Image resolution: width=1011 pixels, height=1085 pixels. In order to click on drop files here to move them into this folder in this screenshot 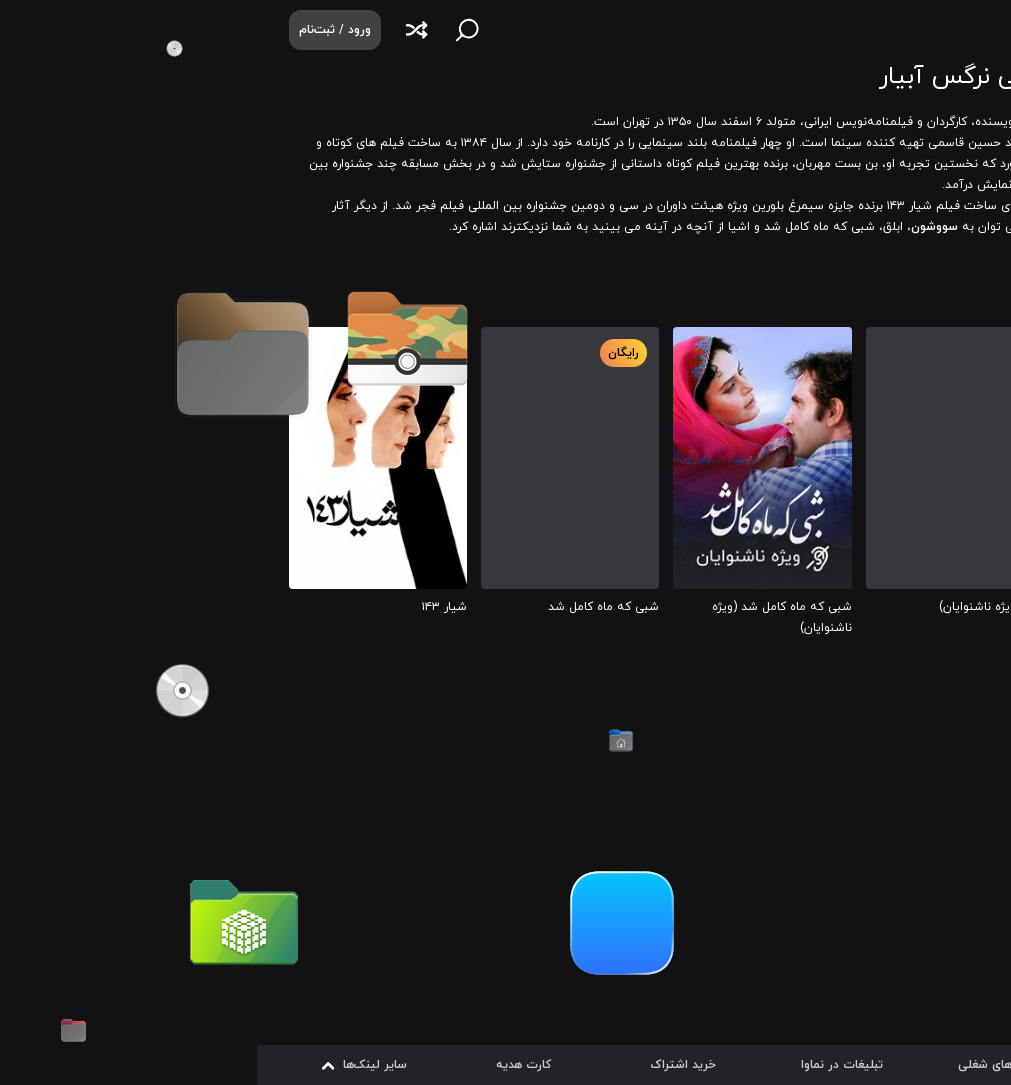, I will do `click(243, 354)`.